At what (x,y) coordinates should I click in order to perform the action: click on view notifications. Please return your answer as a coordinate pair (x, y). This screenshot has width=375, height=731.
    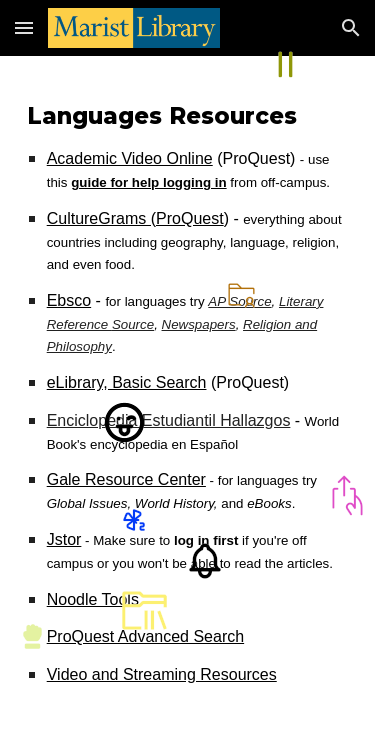
    Looking at the image, I should click on (205, 561).